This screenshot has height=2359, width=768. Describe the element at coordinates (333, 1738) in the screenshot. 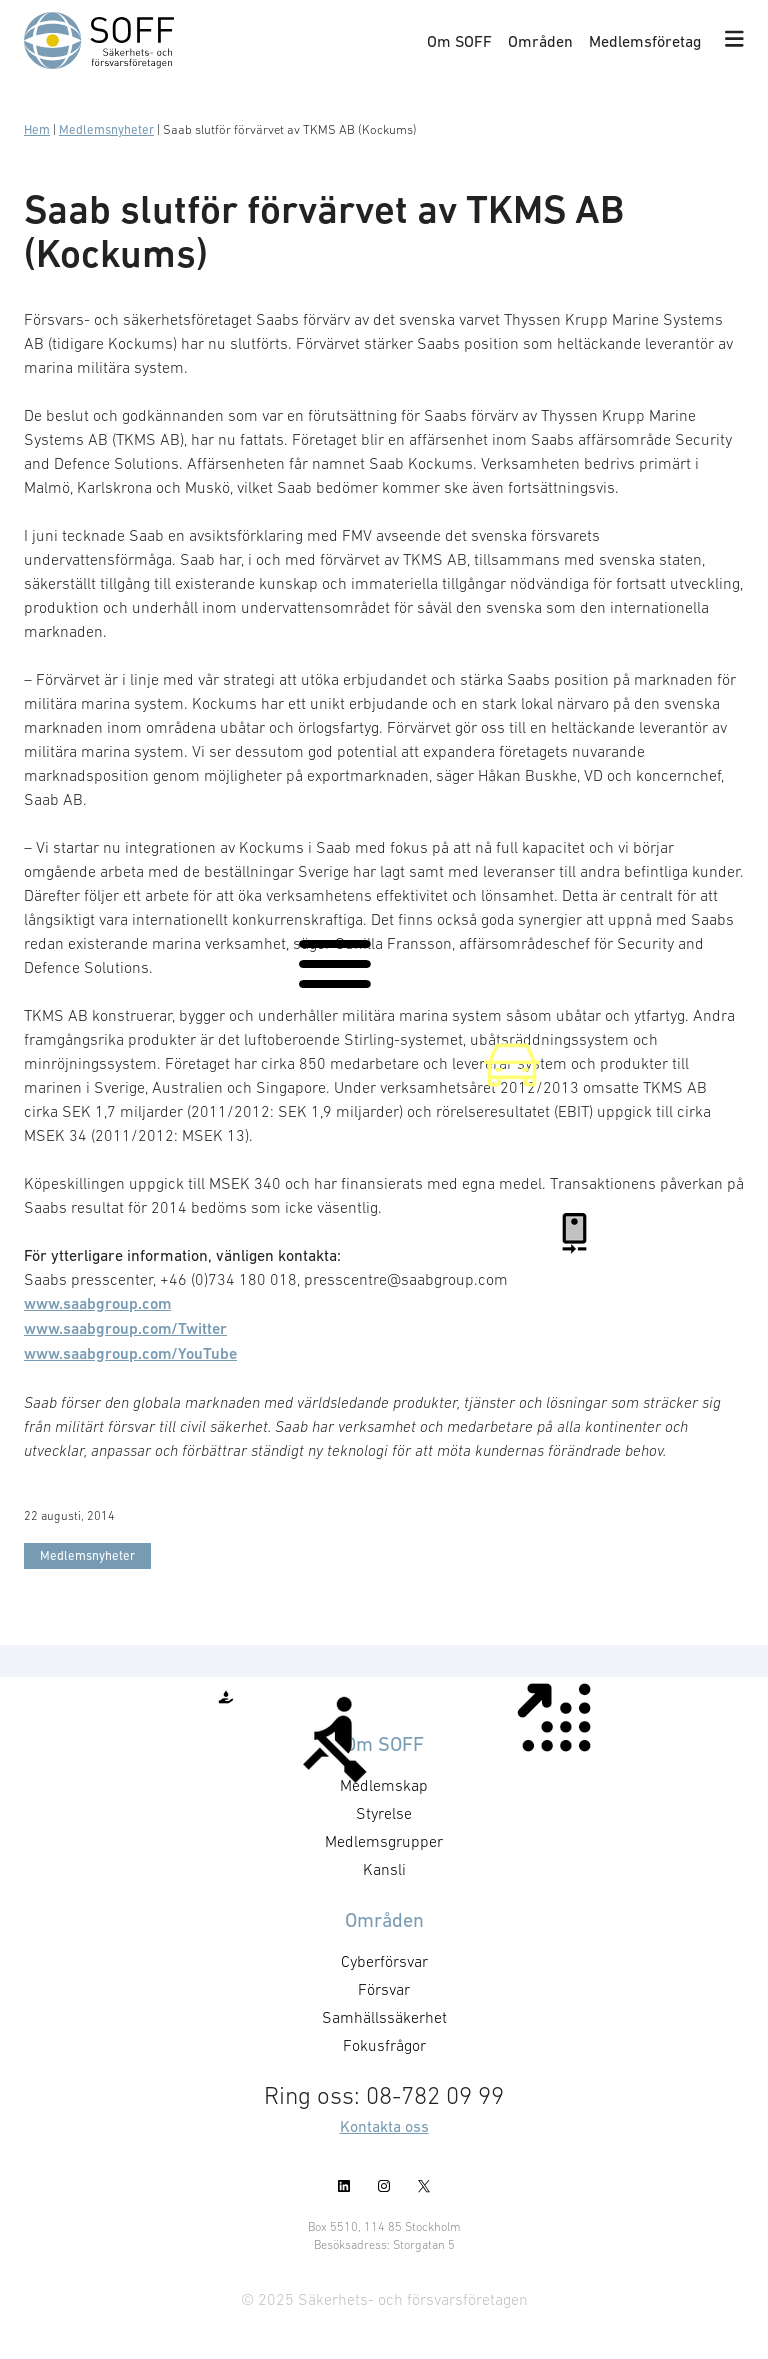

I see `access rowing or kayaking activities` at that location.